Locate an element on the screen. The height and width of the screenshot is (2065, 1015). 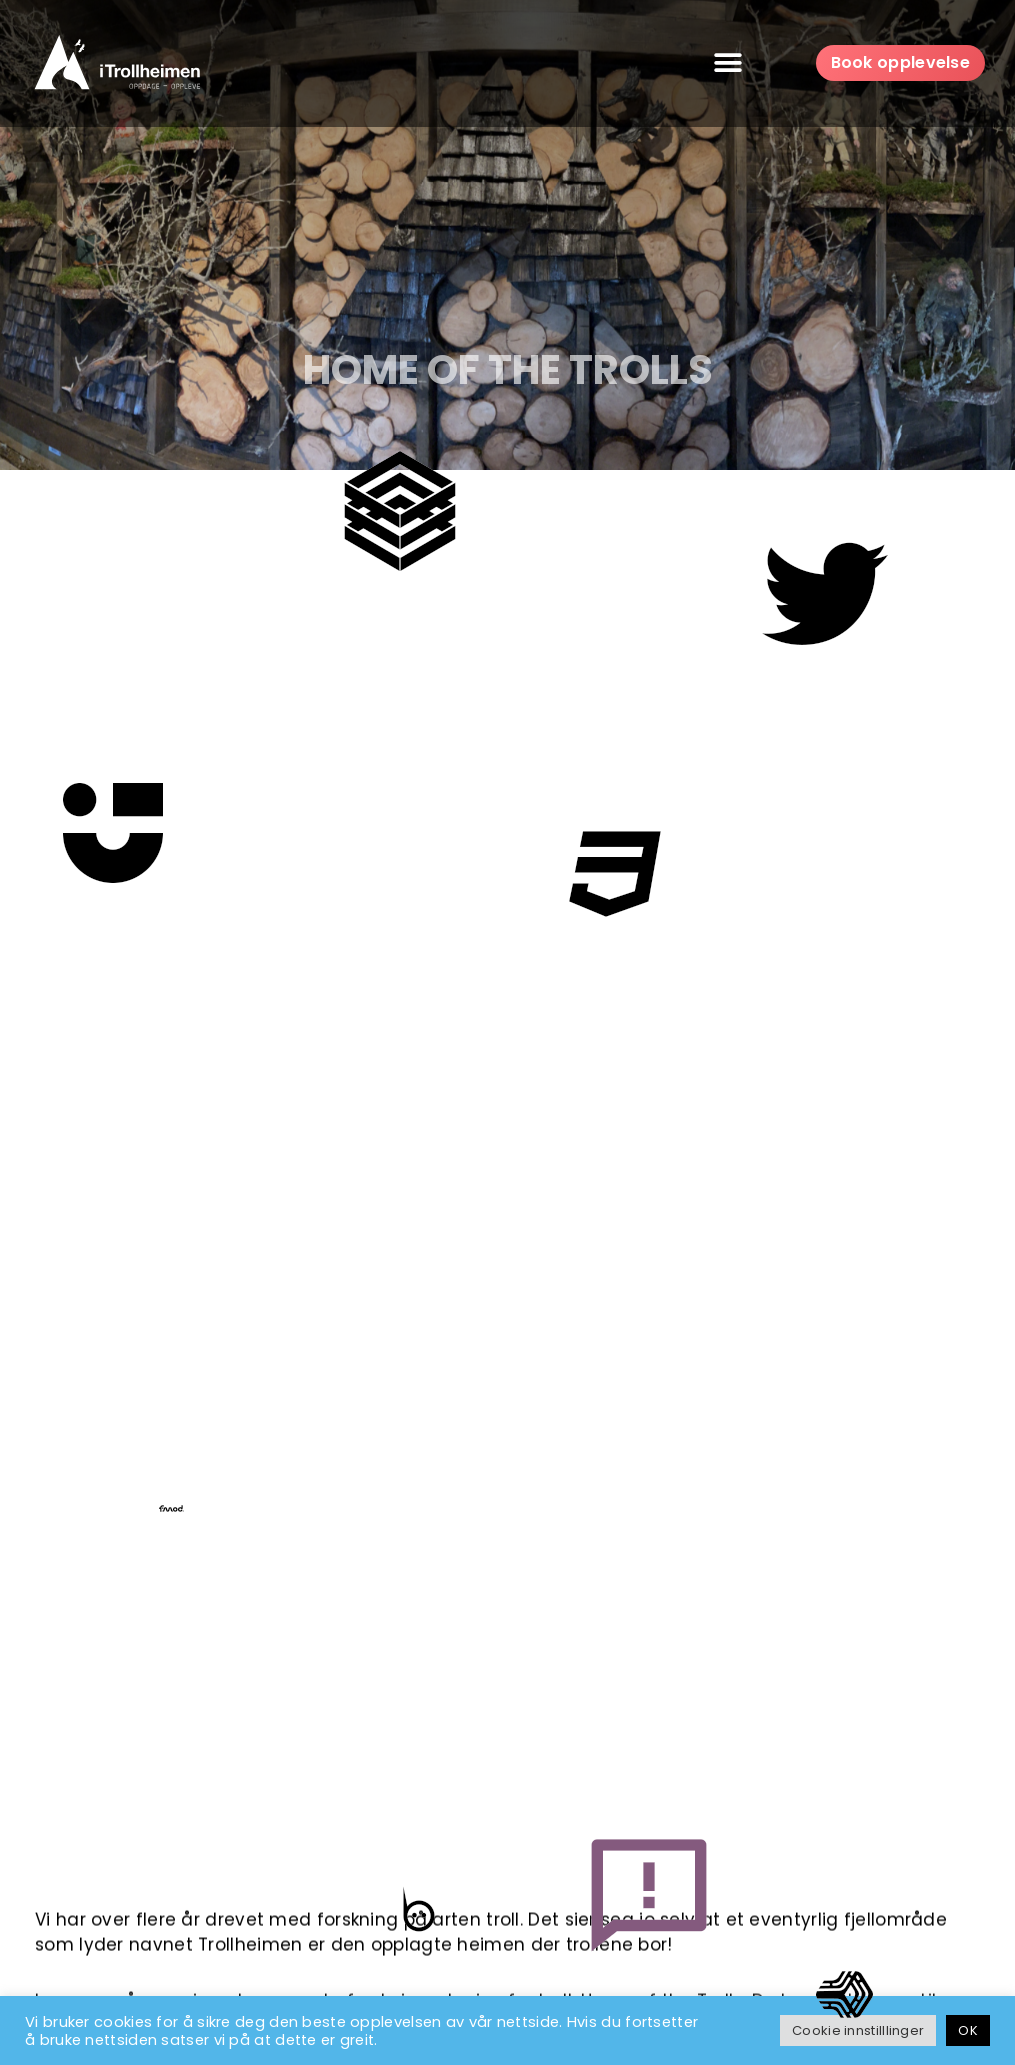
css3 logo is located at coordinates (618, 874).